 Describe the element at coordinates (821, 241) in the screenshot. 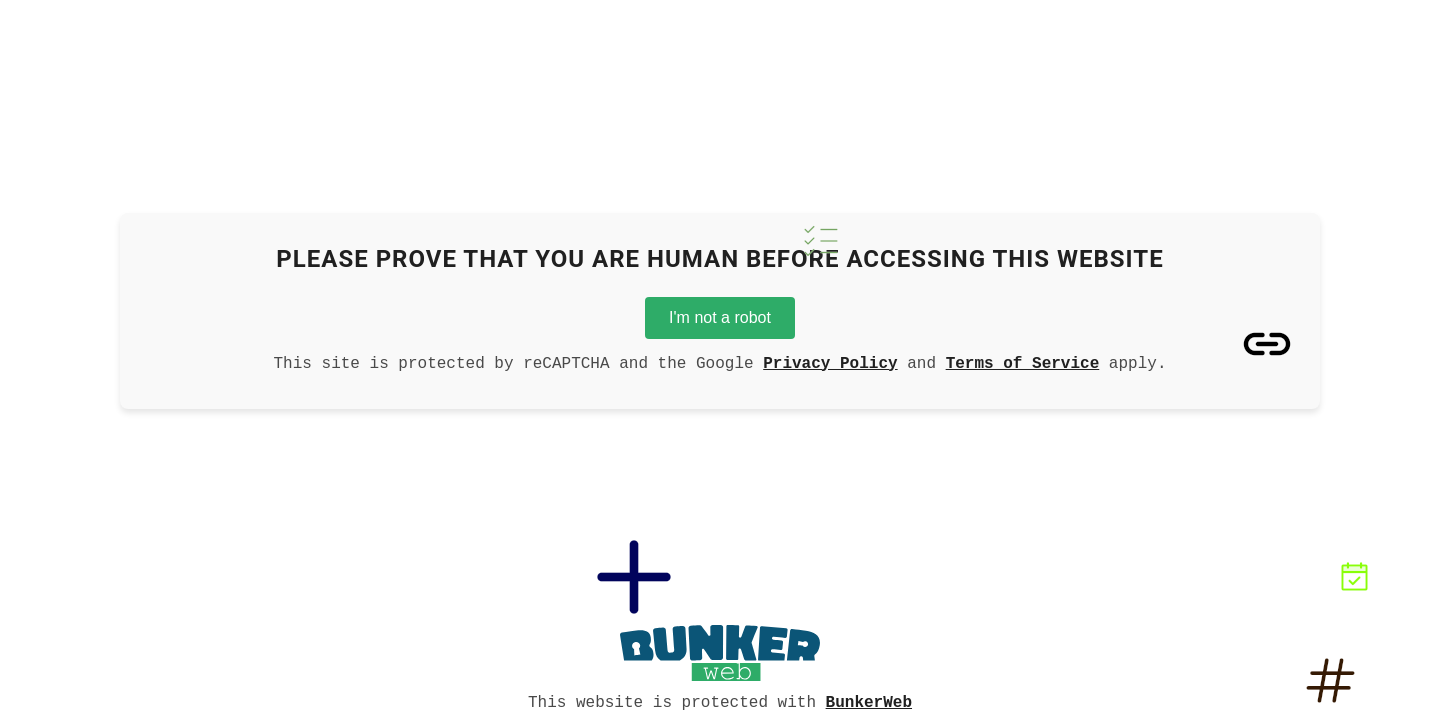

I see `view completed tasks or checklist` at that location.